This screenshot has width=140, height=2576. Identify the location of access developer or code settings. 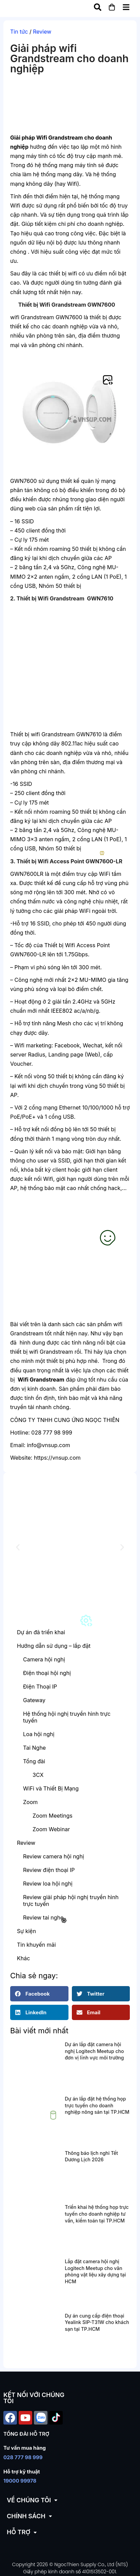
(86, 1620).